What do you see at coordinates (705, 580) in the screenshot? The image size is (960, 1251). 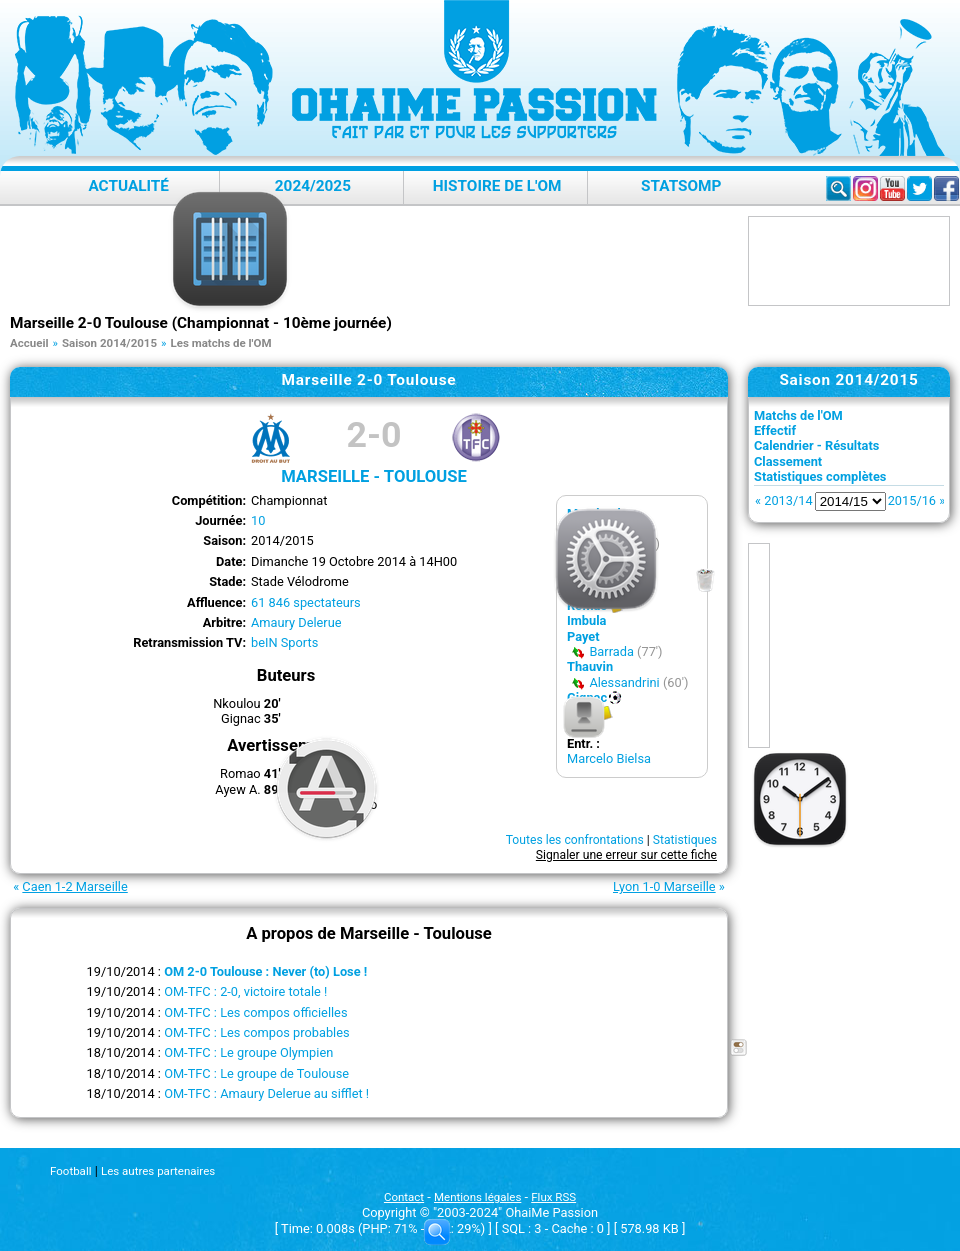 I see `trash bin containing deleted files` at bounding box center [705, 580].